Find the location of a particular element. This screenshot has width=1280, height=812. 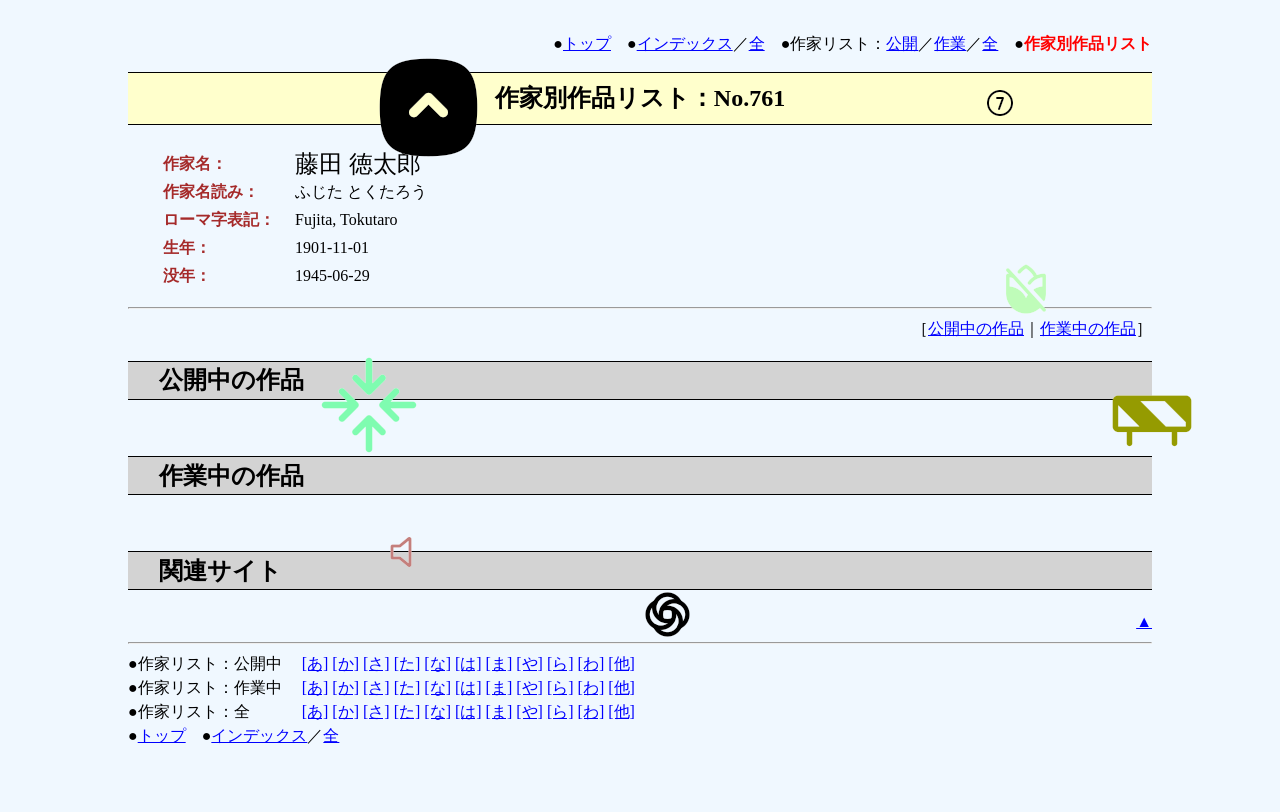

indicates a blocked or restricted area is located at coordinates (1152, 418).